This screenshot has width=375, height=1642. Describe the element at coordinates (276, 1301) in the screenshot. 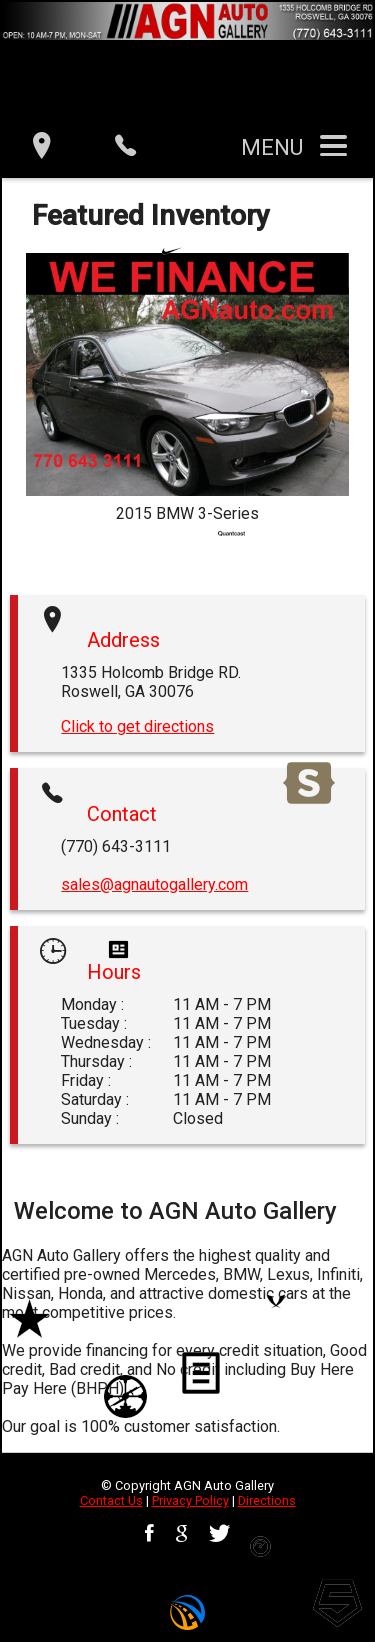

I see `xmpp messaging protocol logo` at that location.